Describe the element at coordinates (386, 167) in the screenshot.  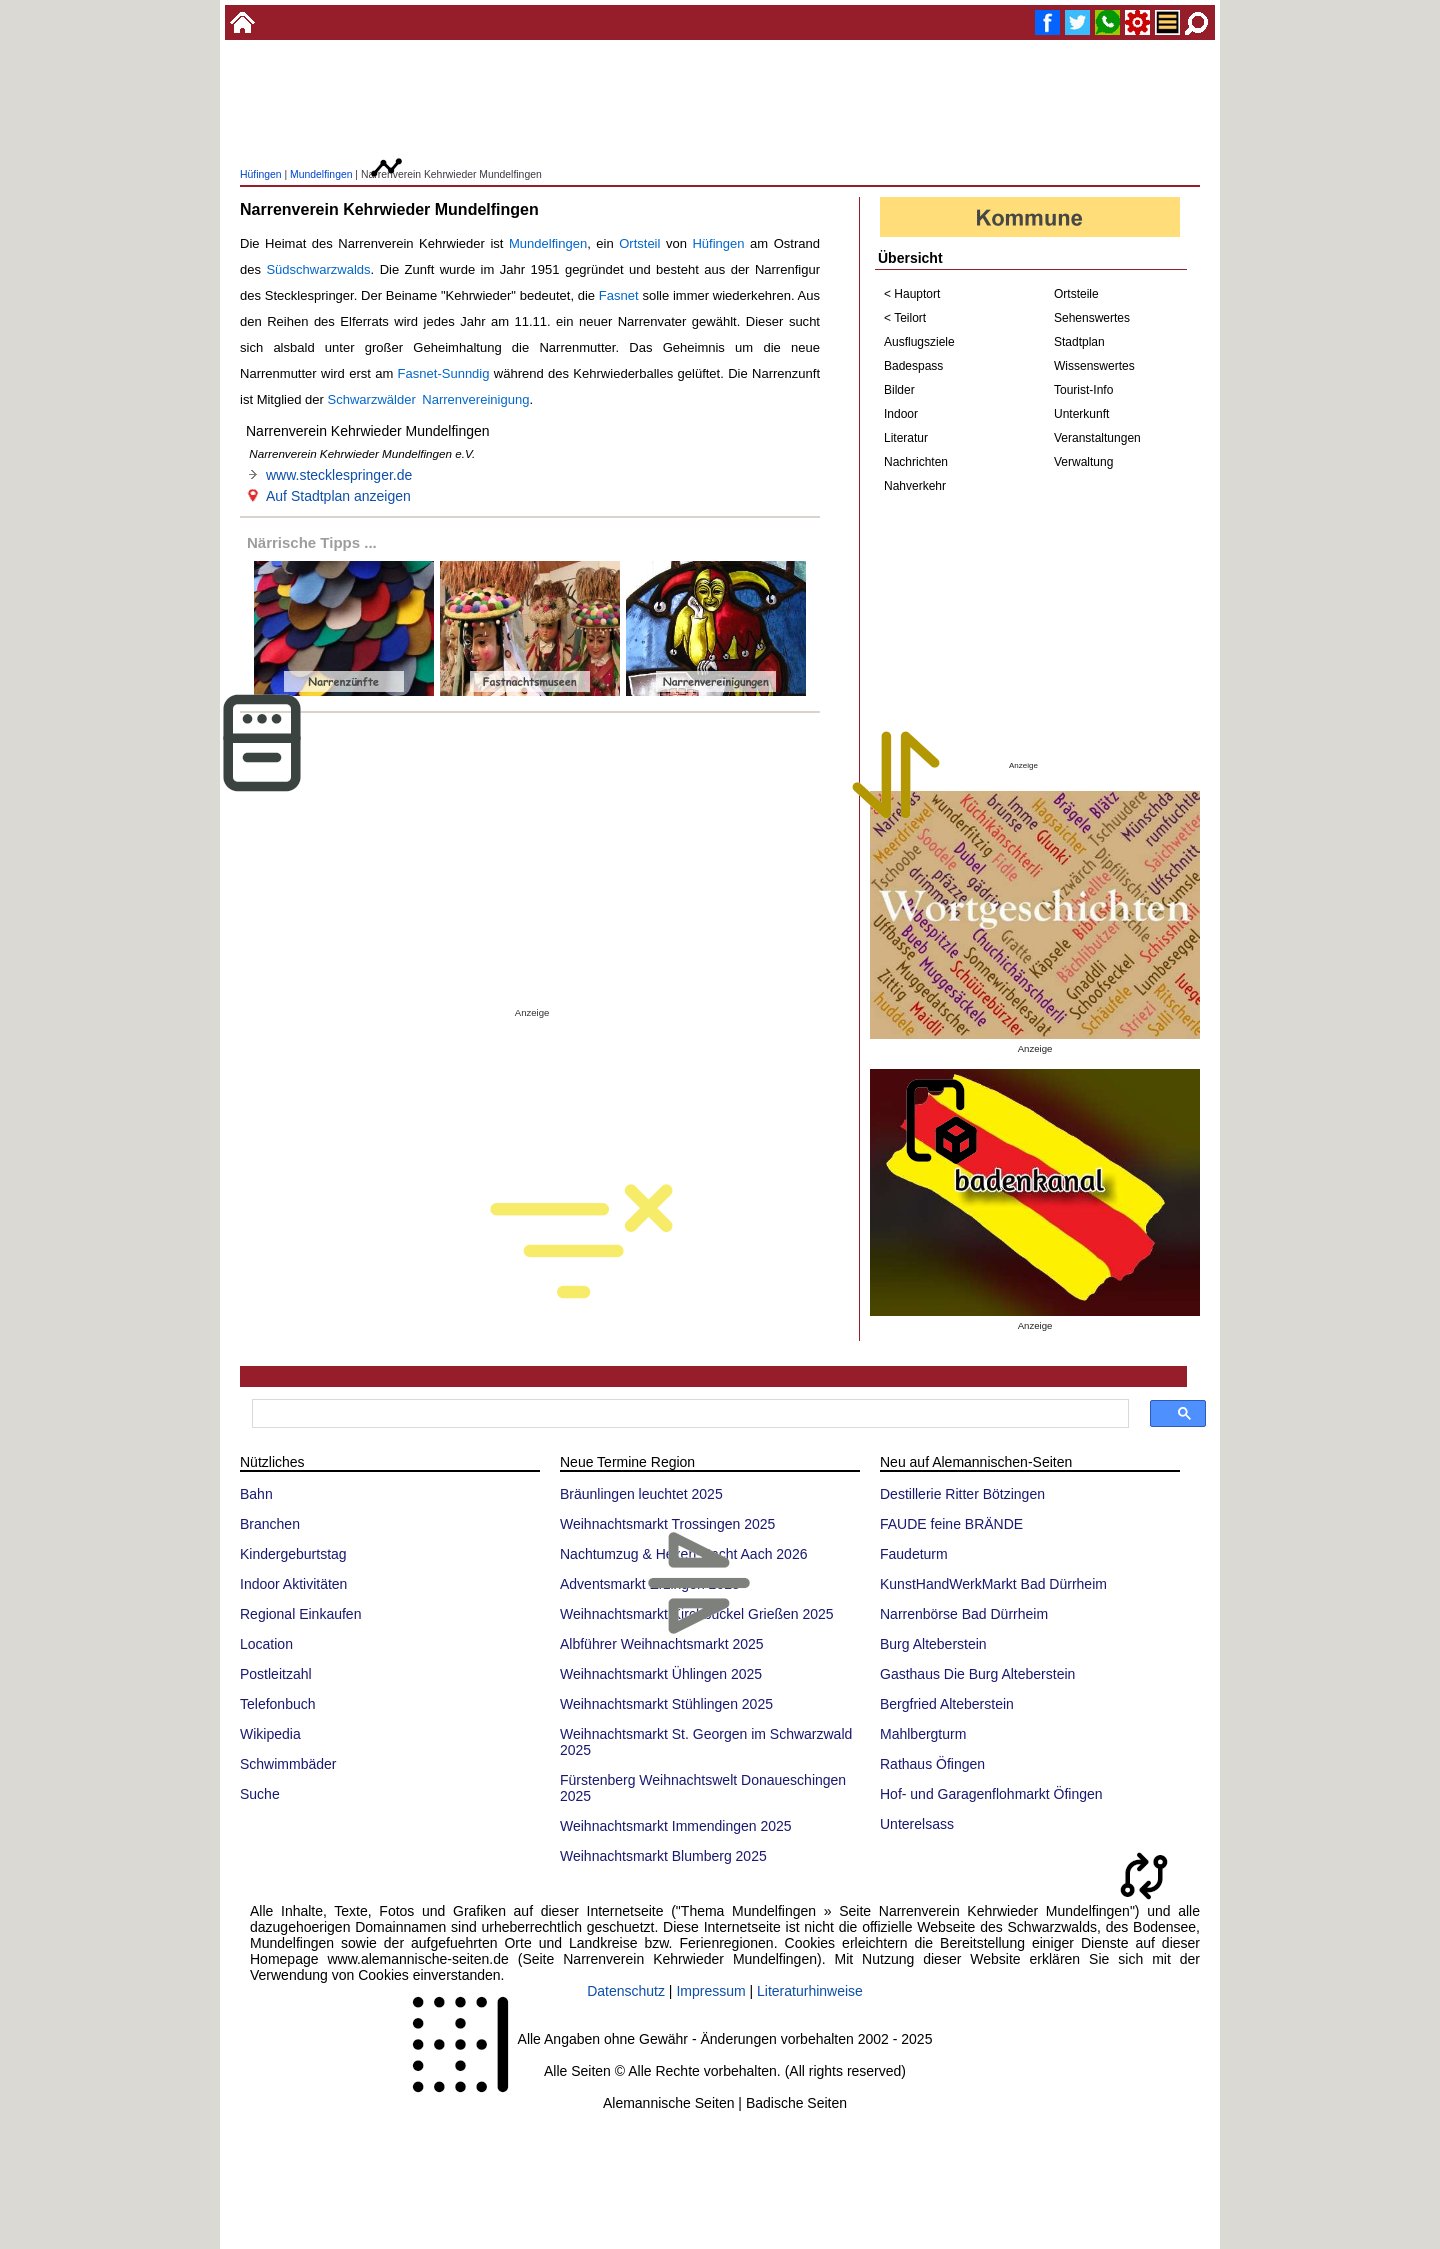
I see `view activity timeline or history` at that location.